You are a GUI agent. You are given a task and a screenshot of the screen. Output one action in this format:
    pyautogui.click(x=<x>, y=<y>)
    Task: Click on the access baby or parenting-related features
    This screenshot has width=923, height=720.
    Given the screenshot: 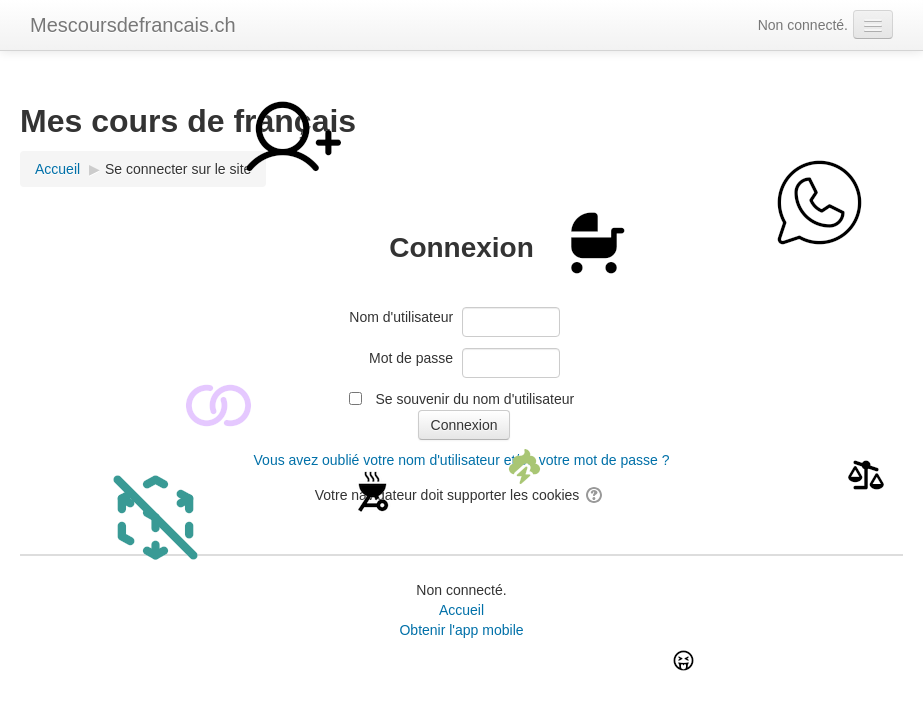 What is the action you would take?
    pyautogui.click(x=594, y=243)
    